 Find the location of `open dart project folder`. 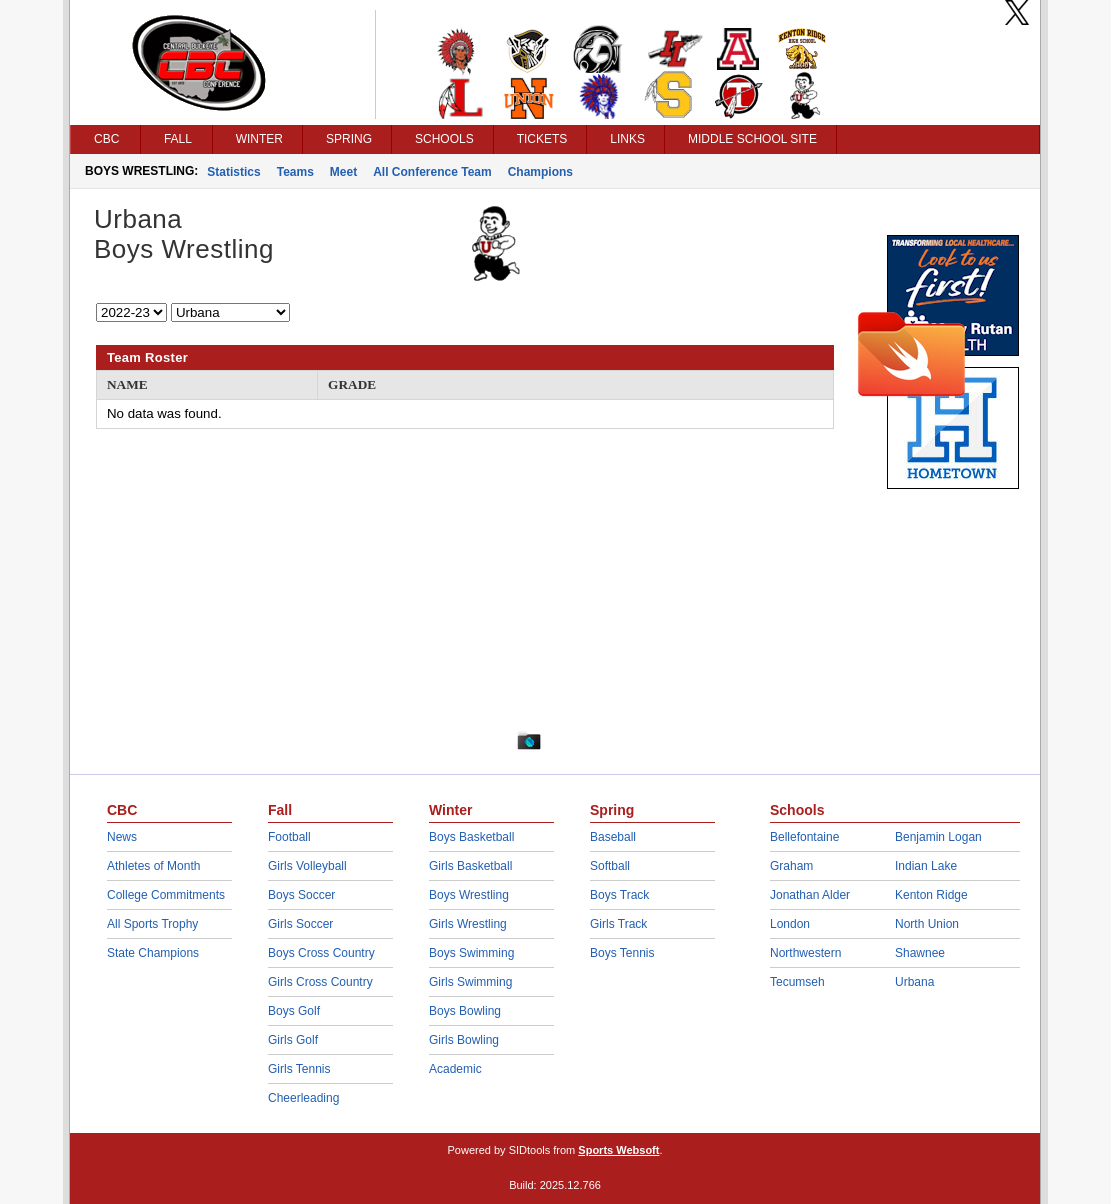

open dart project folder is located at coordinates (529, 741).